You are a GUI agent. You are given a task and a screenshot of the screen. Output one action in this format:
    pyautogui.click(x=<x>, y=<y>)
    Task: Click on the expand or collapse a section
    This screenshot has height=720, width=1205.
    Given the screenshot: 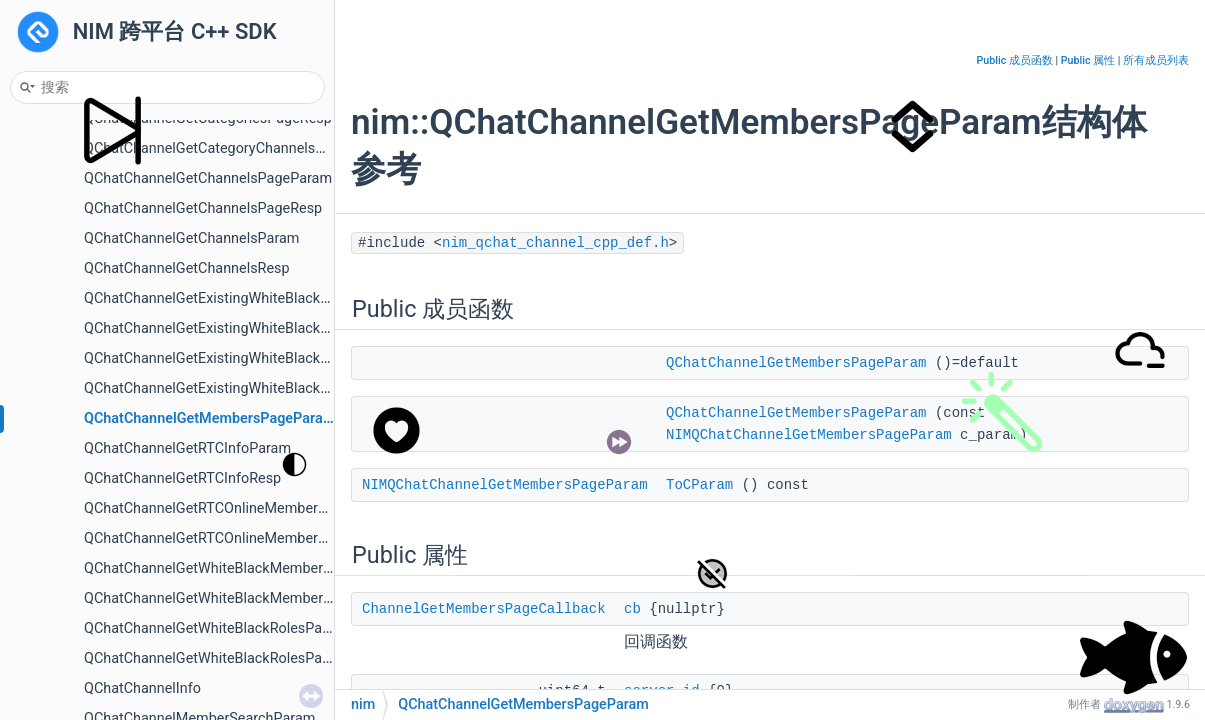 What is the action you would take?
    pyautogui.click(x=912, y=126)
    